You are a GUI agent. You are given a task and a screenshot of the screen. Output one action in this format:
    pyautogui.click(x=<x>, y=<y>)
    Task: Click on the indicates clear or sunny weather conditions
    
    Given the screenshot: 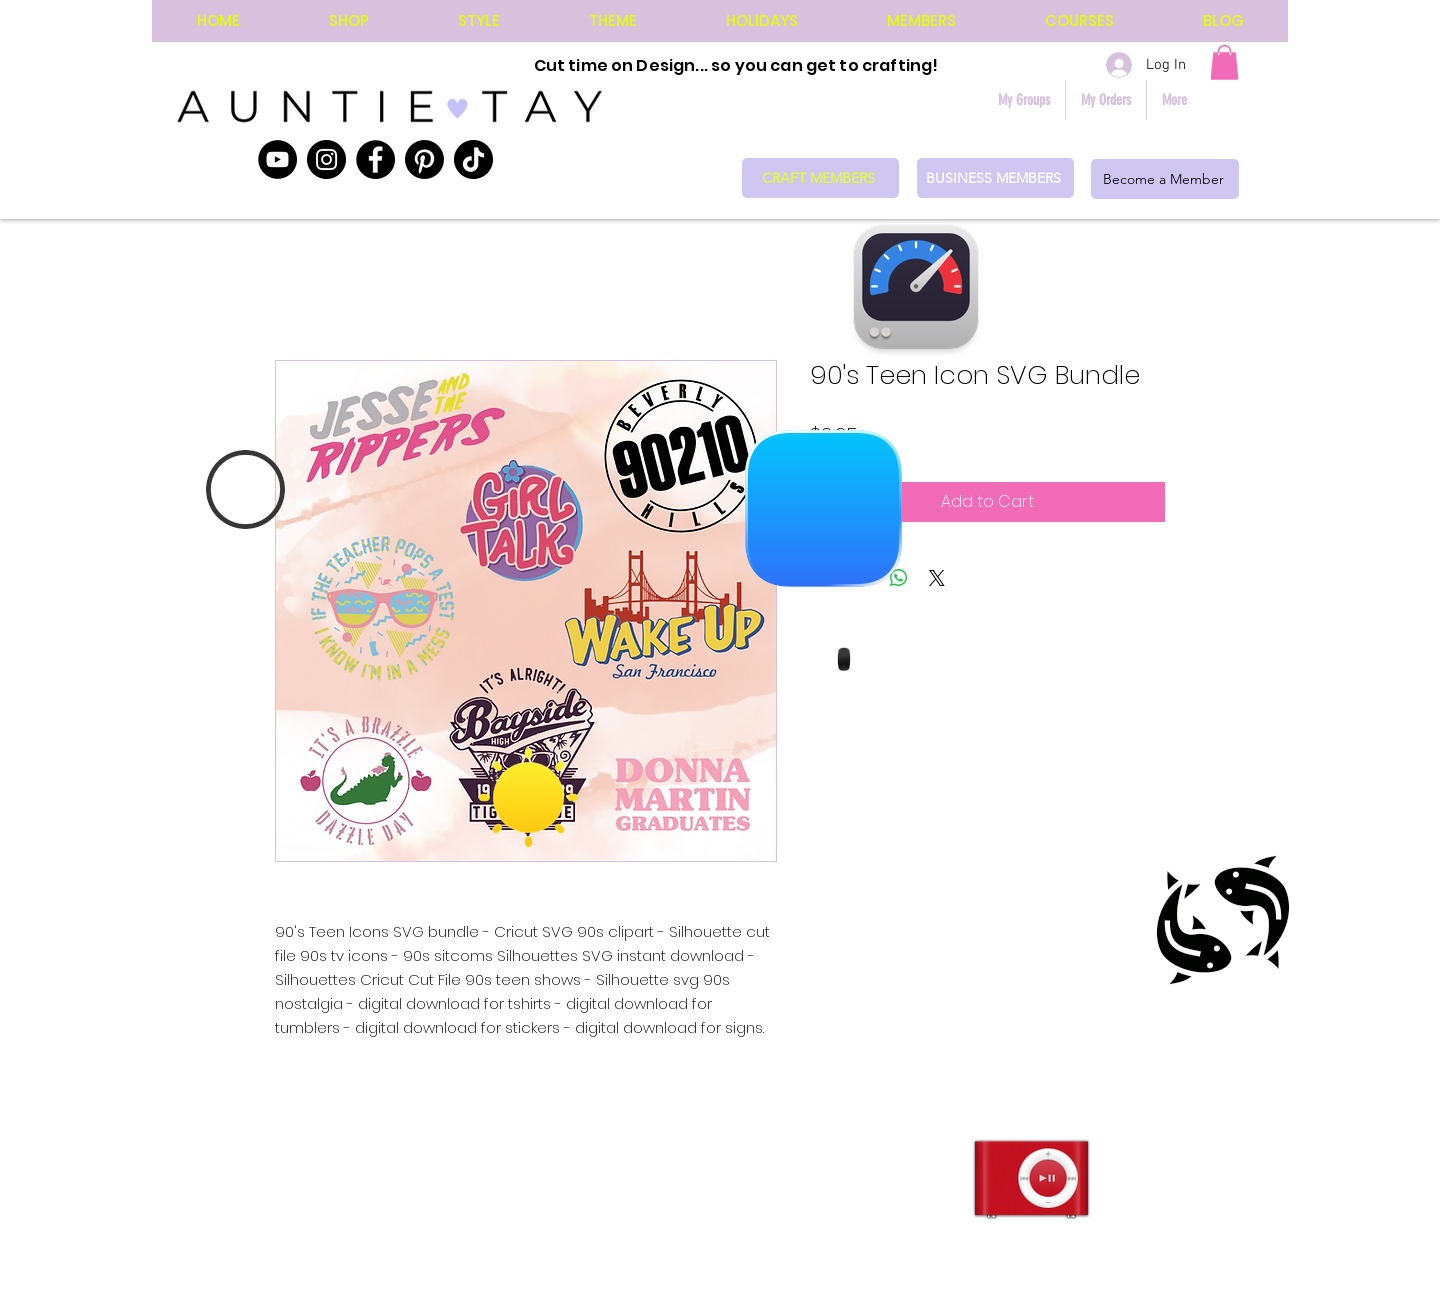 What is the action you would take?
    pyautogui.click(x=528, y=797)
    